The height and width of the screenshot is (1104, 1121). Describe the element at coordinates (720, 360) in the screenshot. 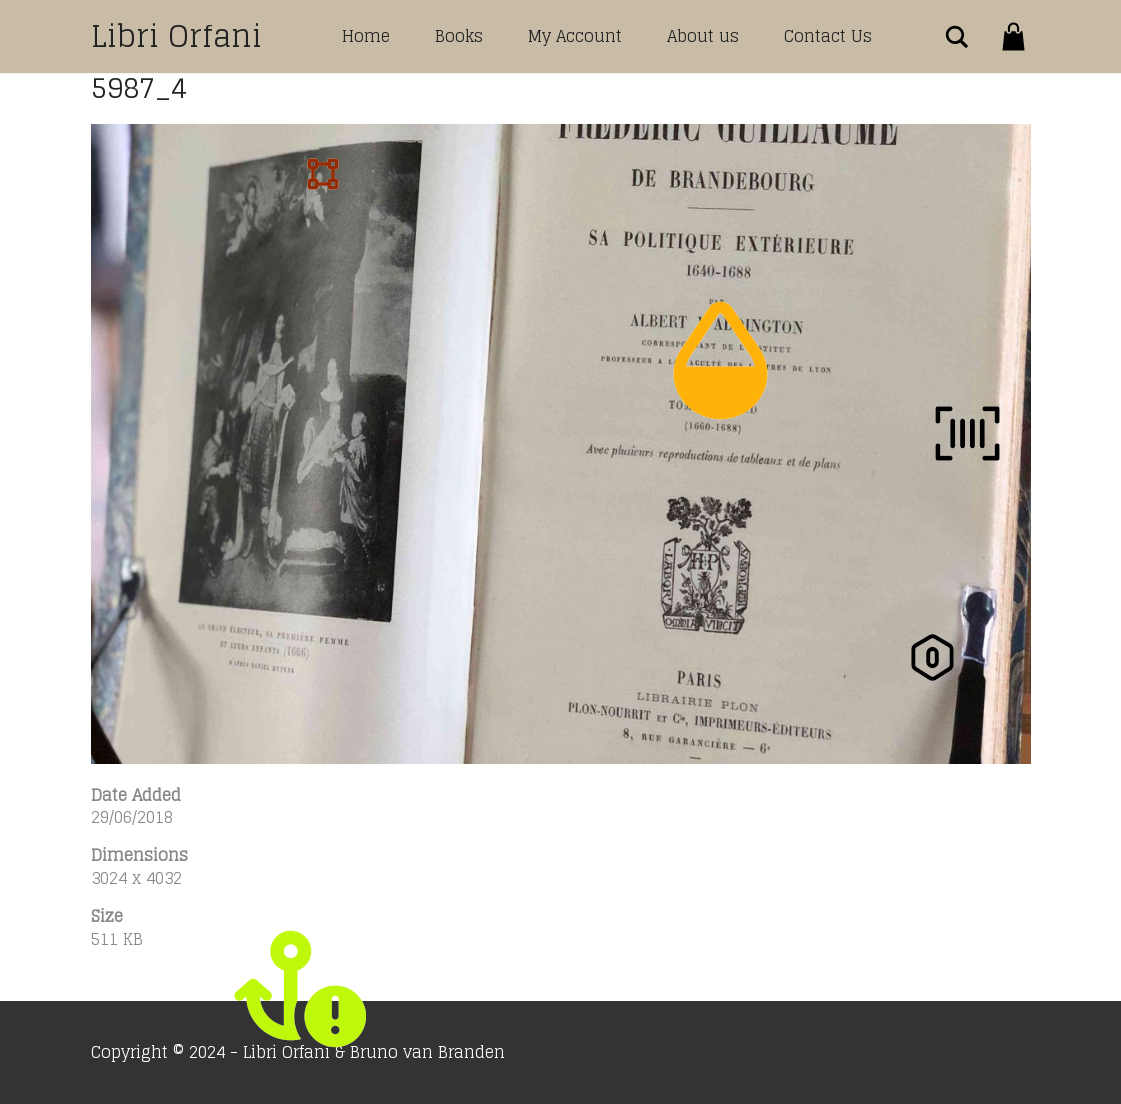

I see `adjust water or liquid fill level` at that location.